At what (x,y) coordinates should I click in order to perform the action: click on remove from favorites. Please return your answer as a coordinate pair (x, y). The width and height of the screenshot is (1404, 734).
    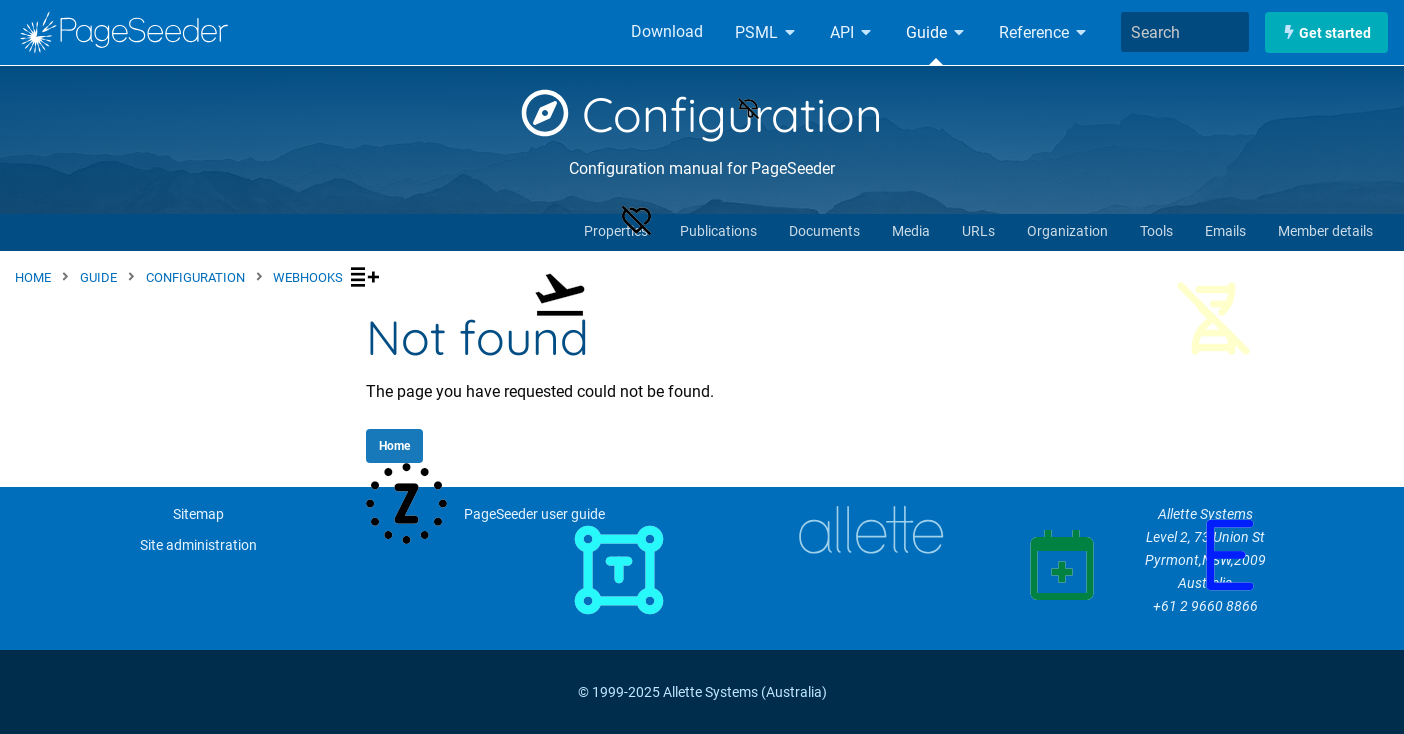
    Looking at the image, I should click on (636, 220).